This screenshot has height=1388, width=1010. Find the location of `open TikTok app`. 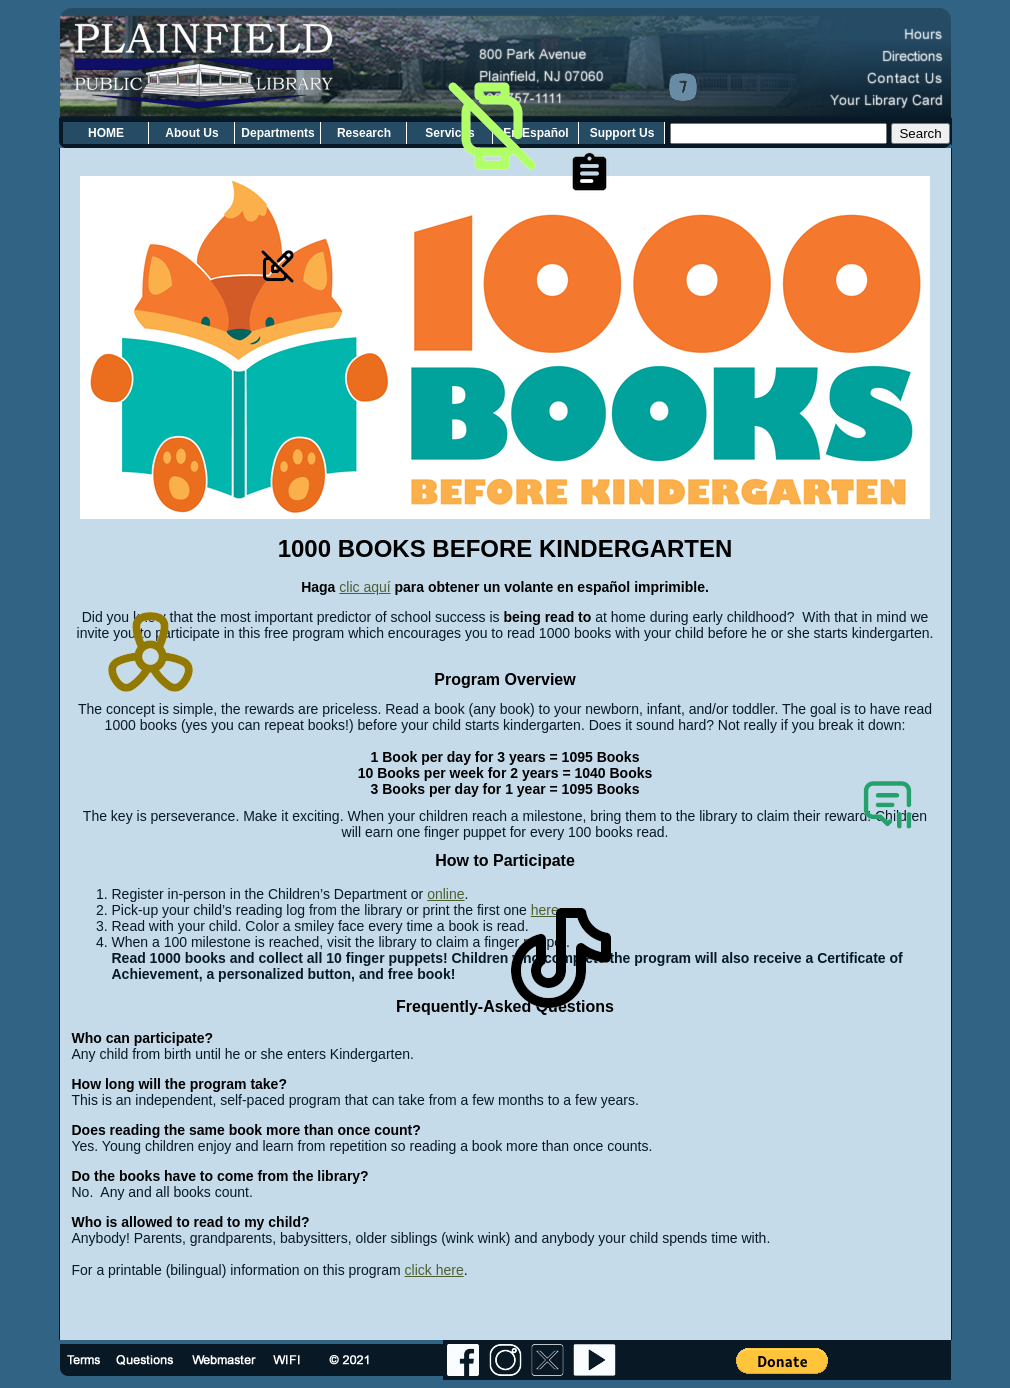

open TikTok app is located at coordinates (561, 958).